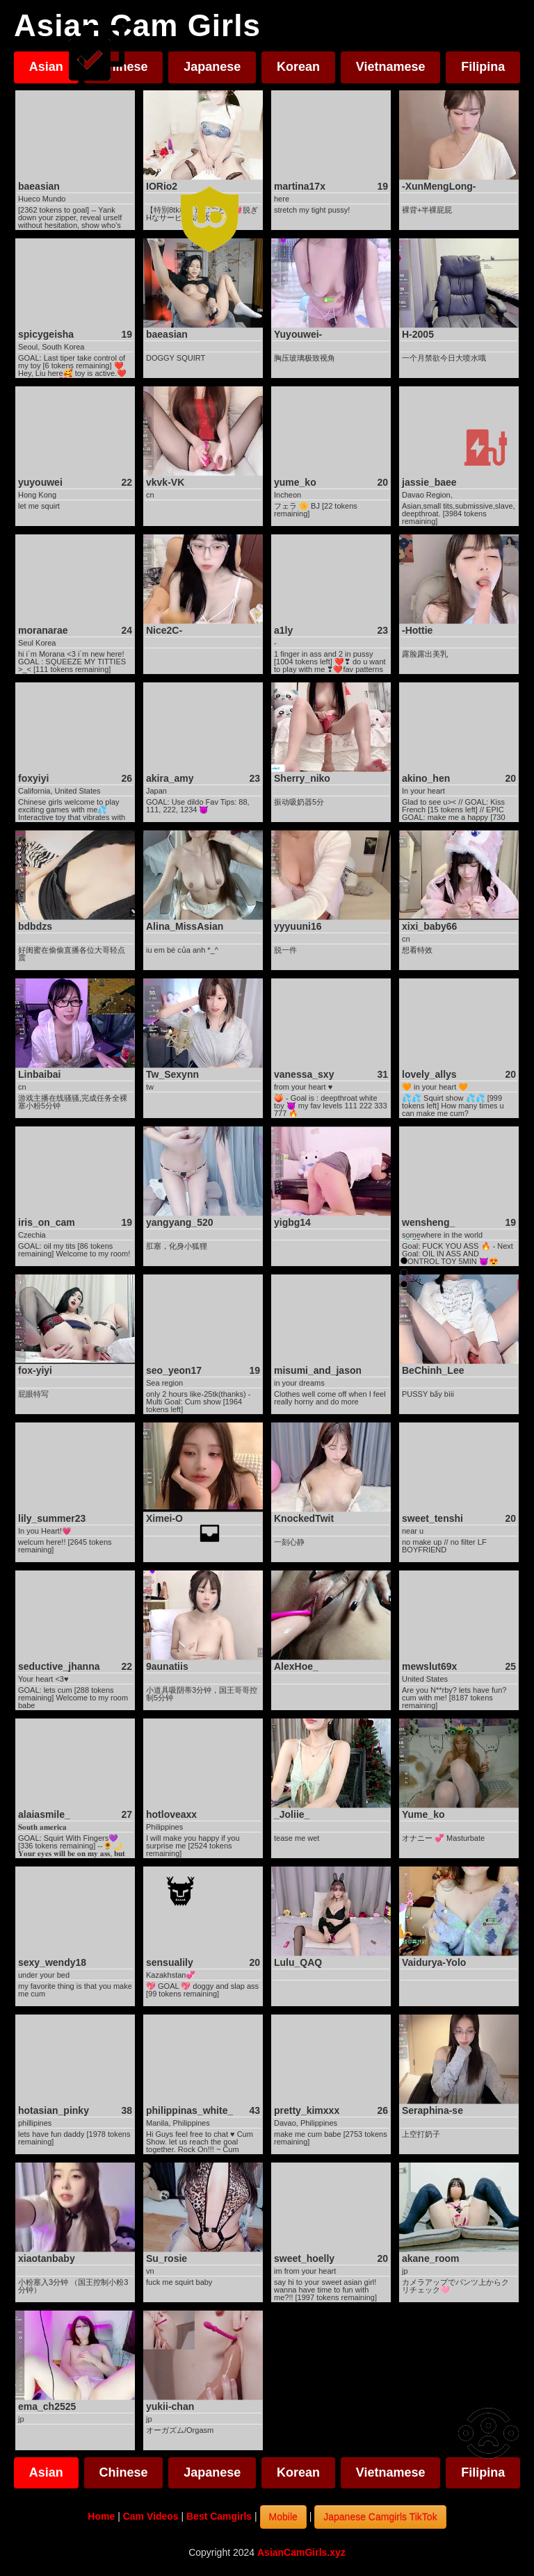 The image size is (534, 2576). I want to click on turso database service logo, so click(180, 1891).